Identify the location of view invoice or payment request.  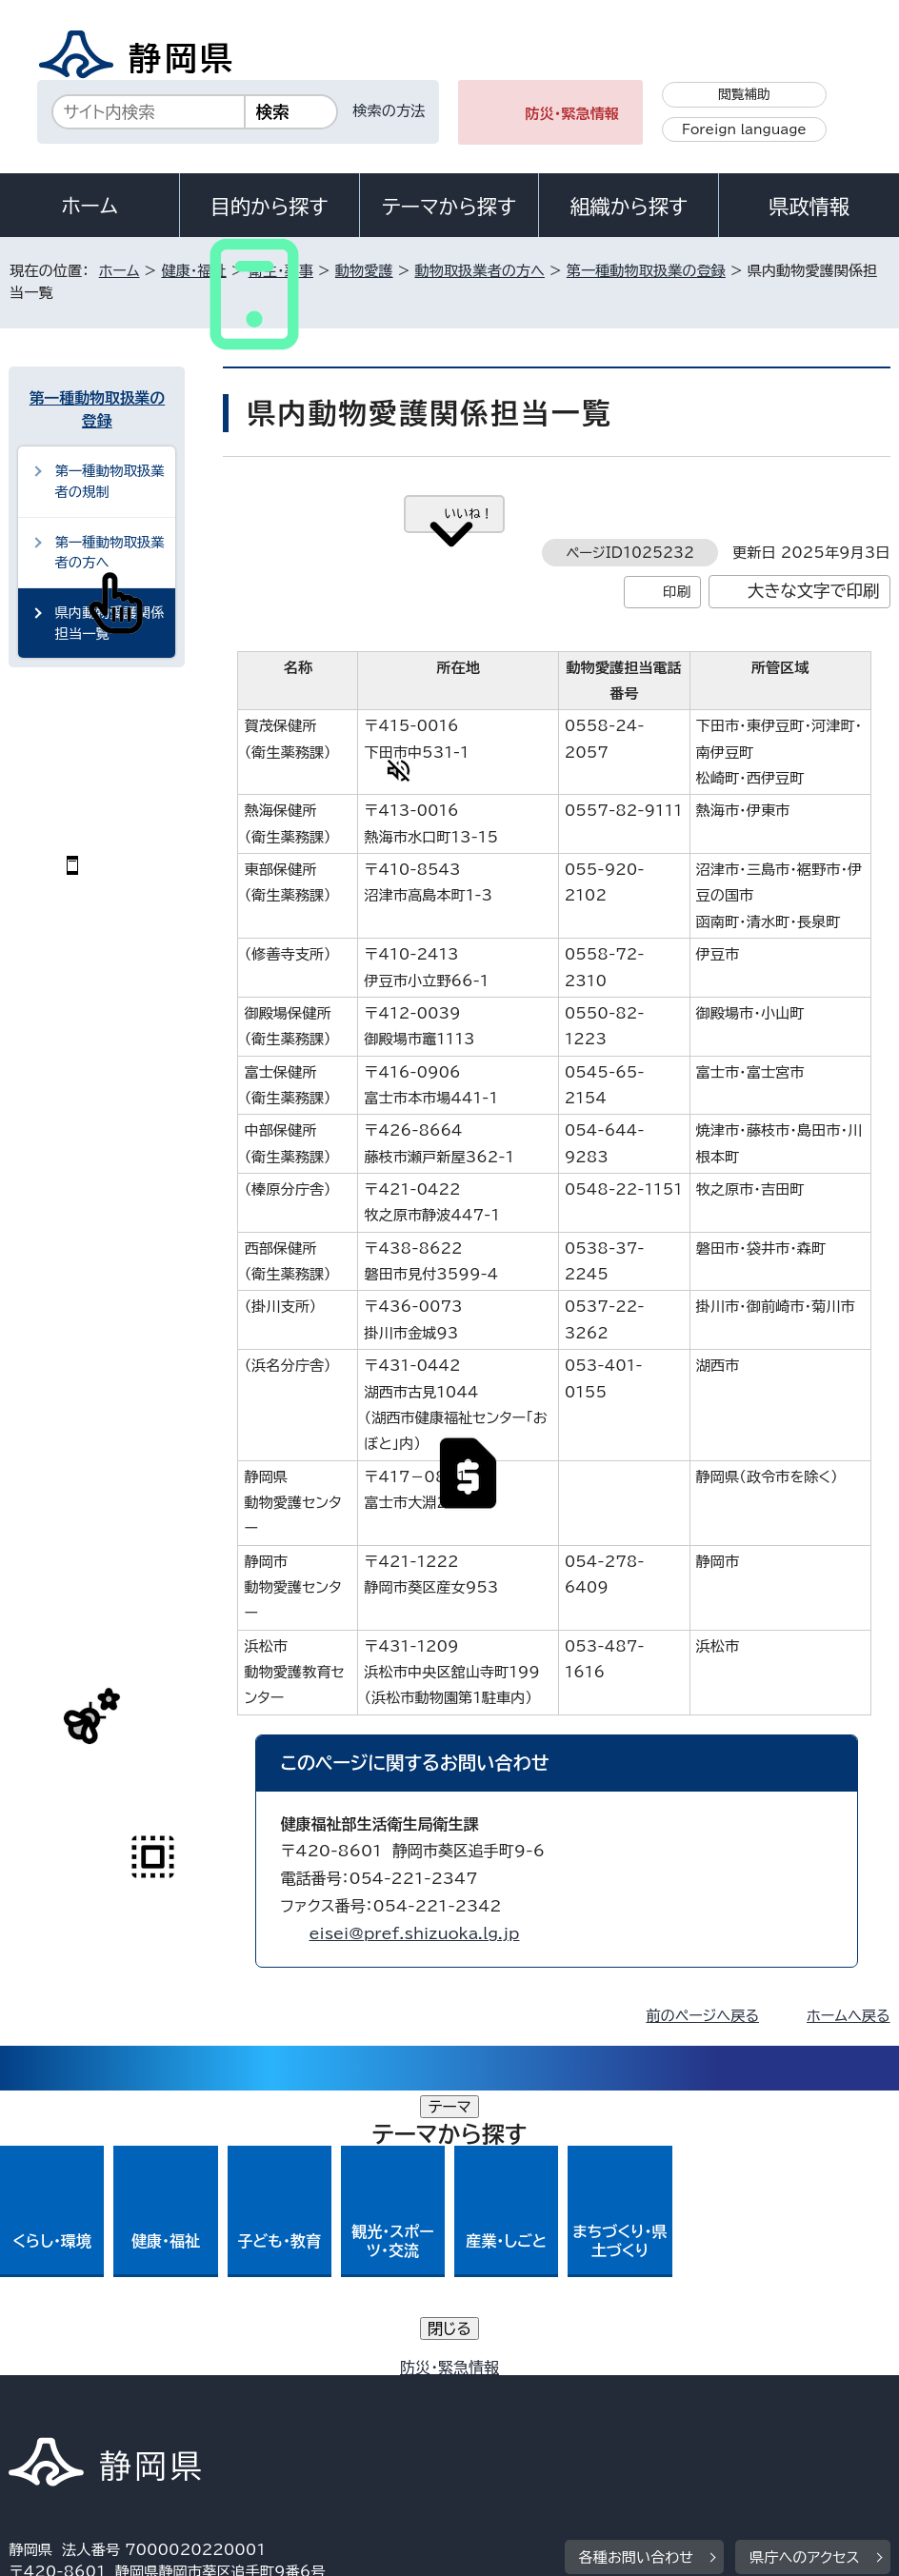
(468, 1473).